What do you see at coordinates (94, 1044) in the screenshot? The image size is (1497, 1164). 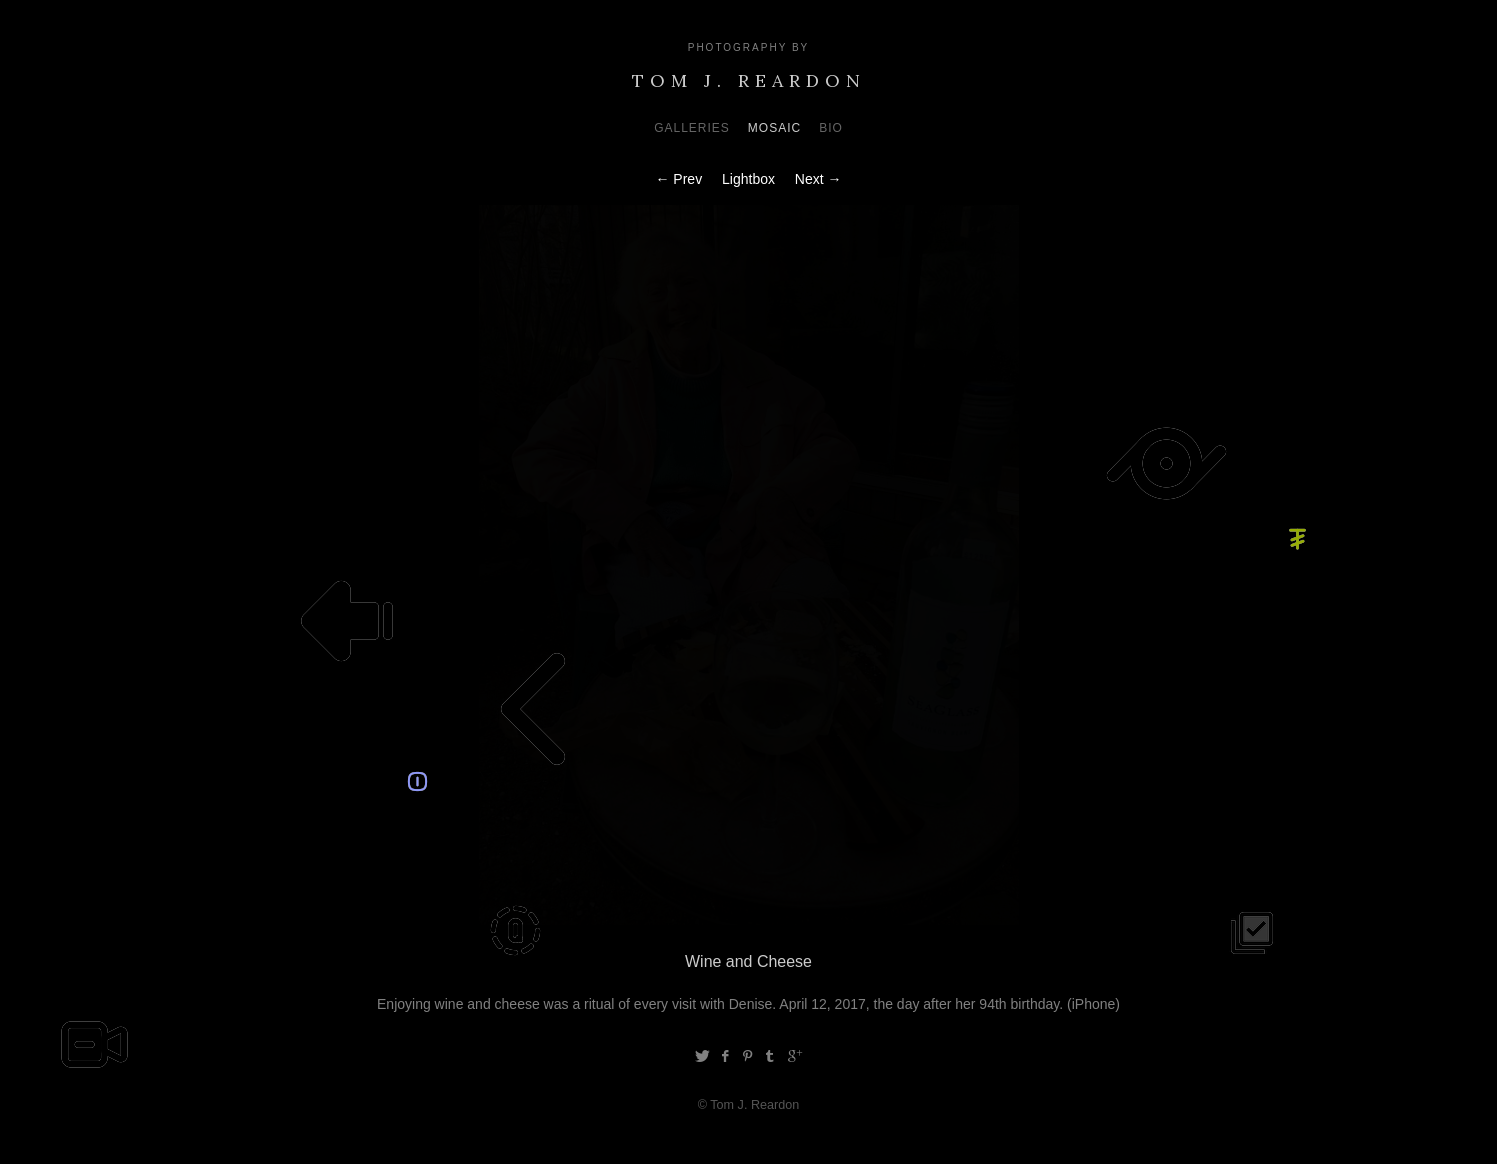 I see `remove video from playlist or queue` at bounding box center [94, 1044].